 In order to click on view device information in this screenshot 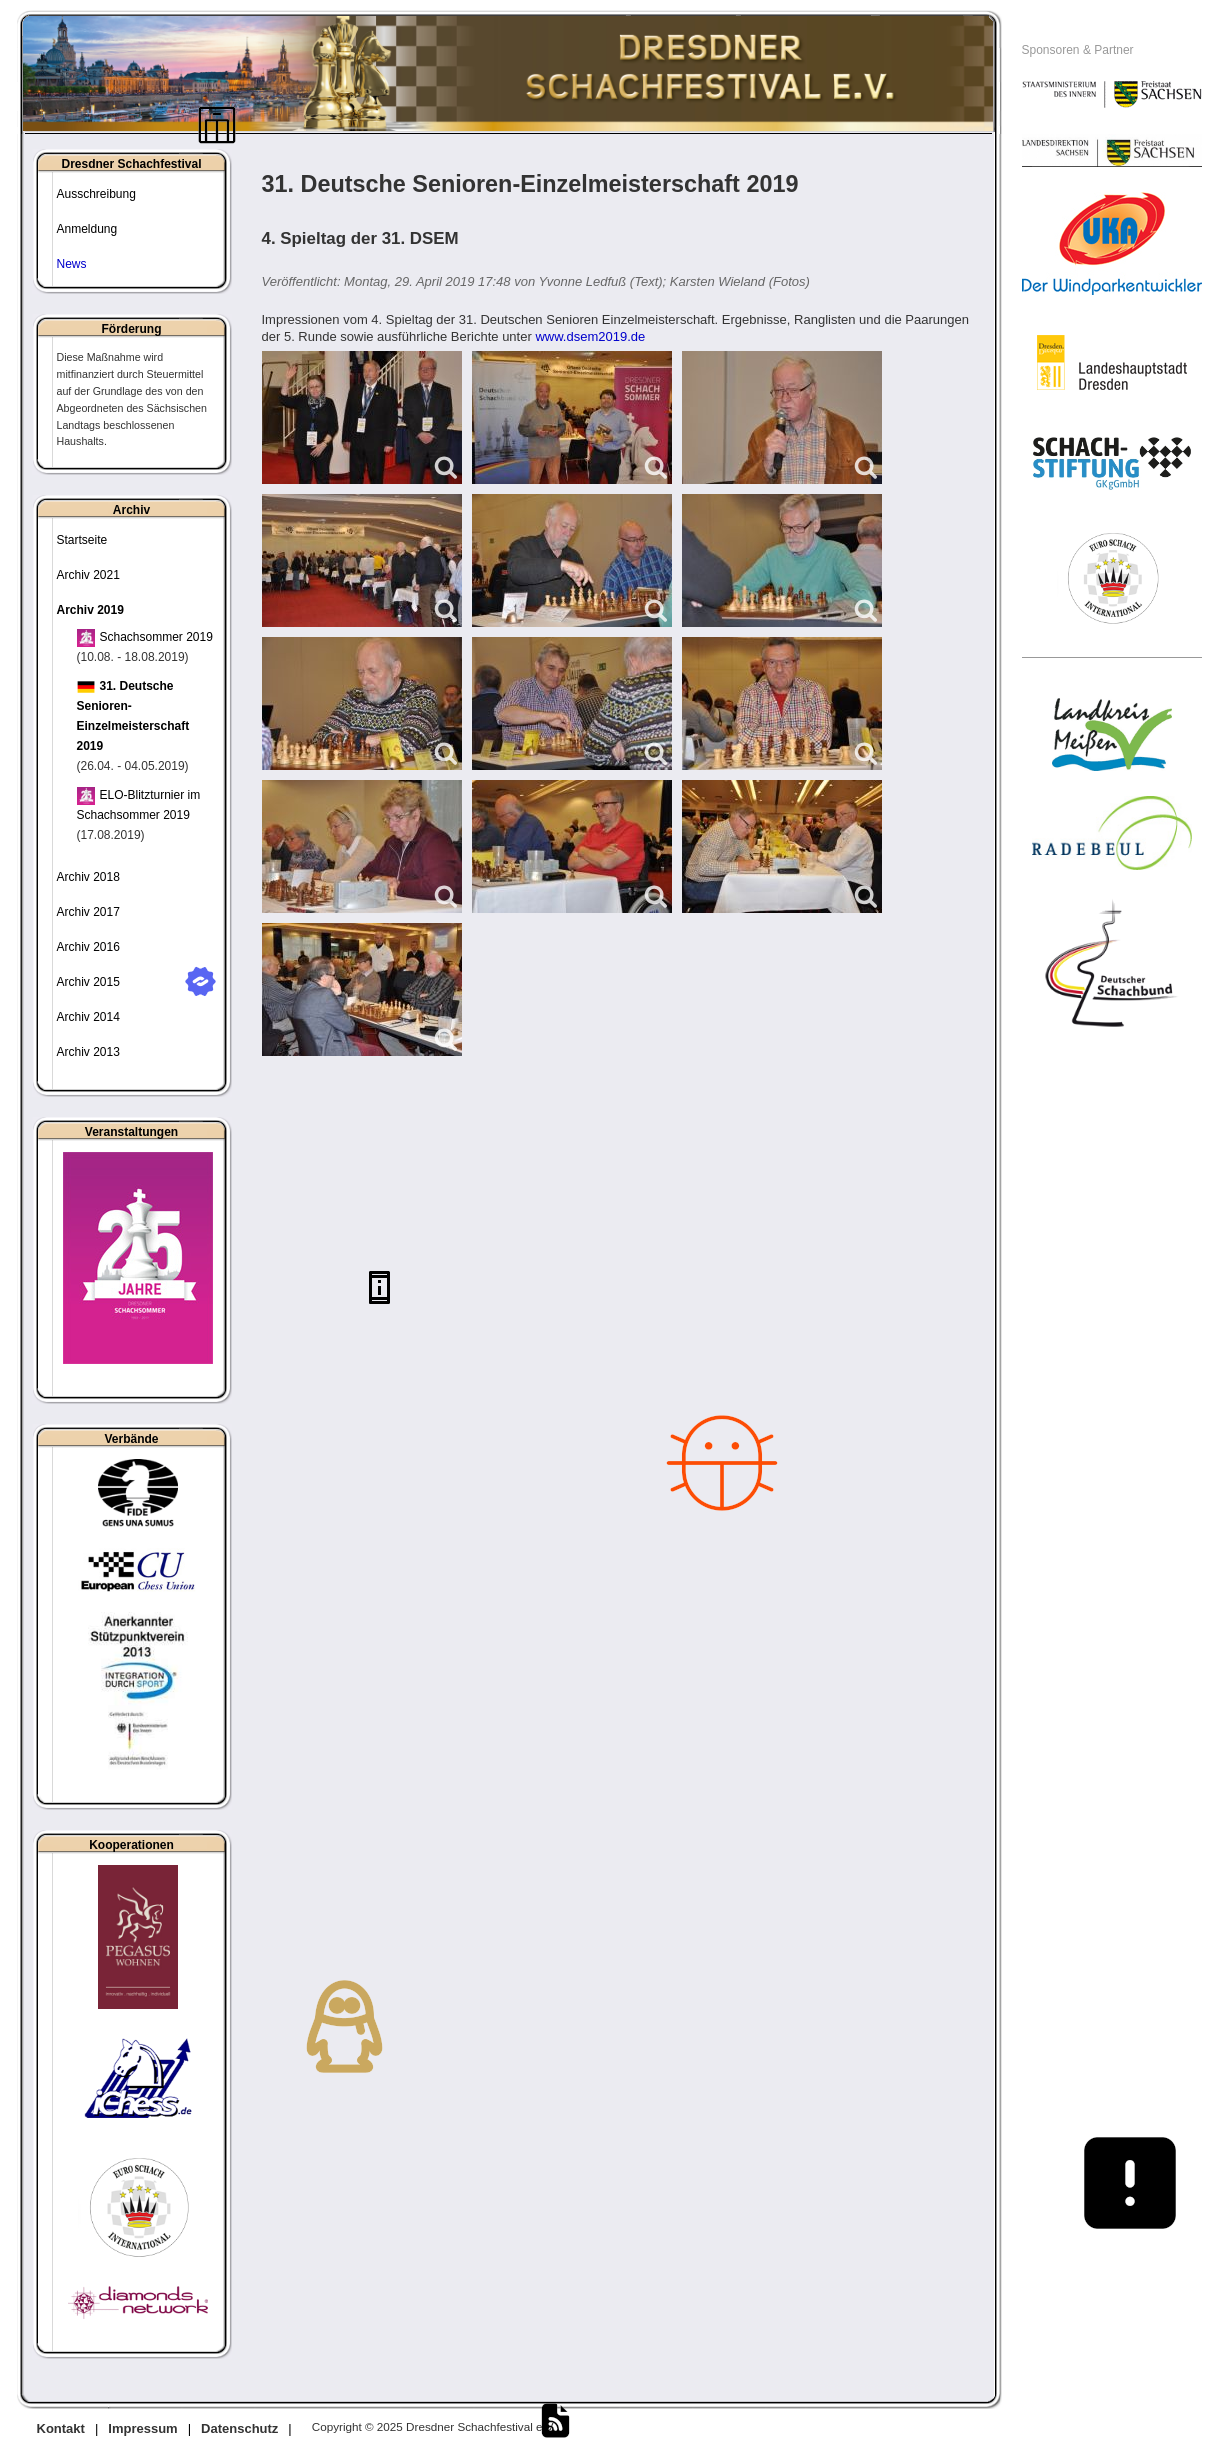, I will do `click(379, 1287)`.